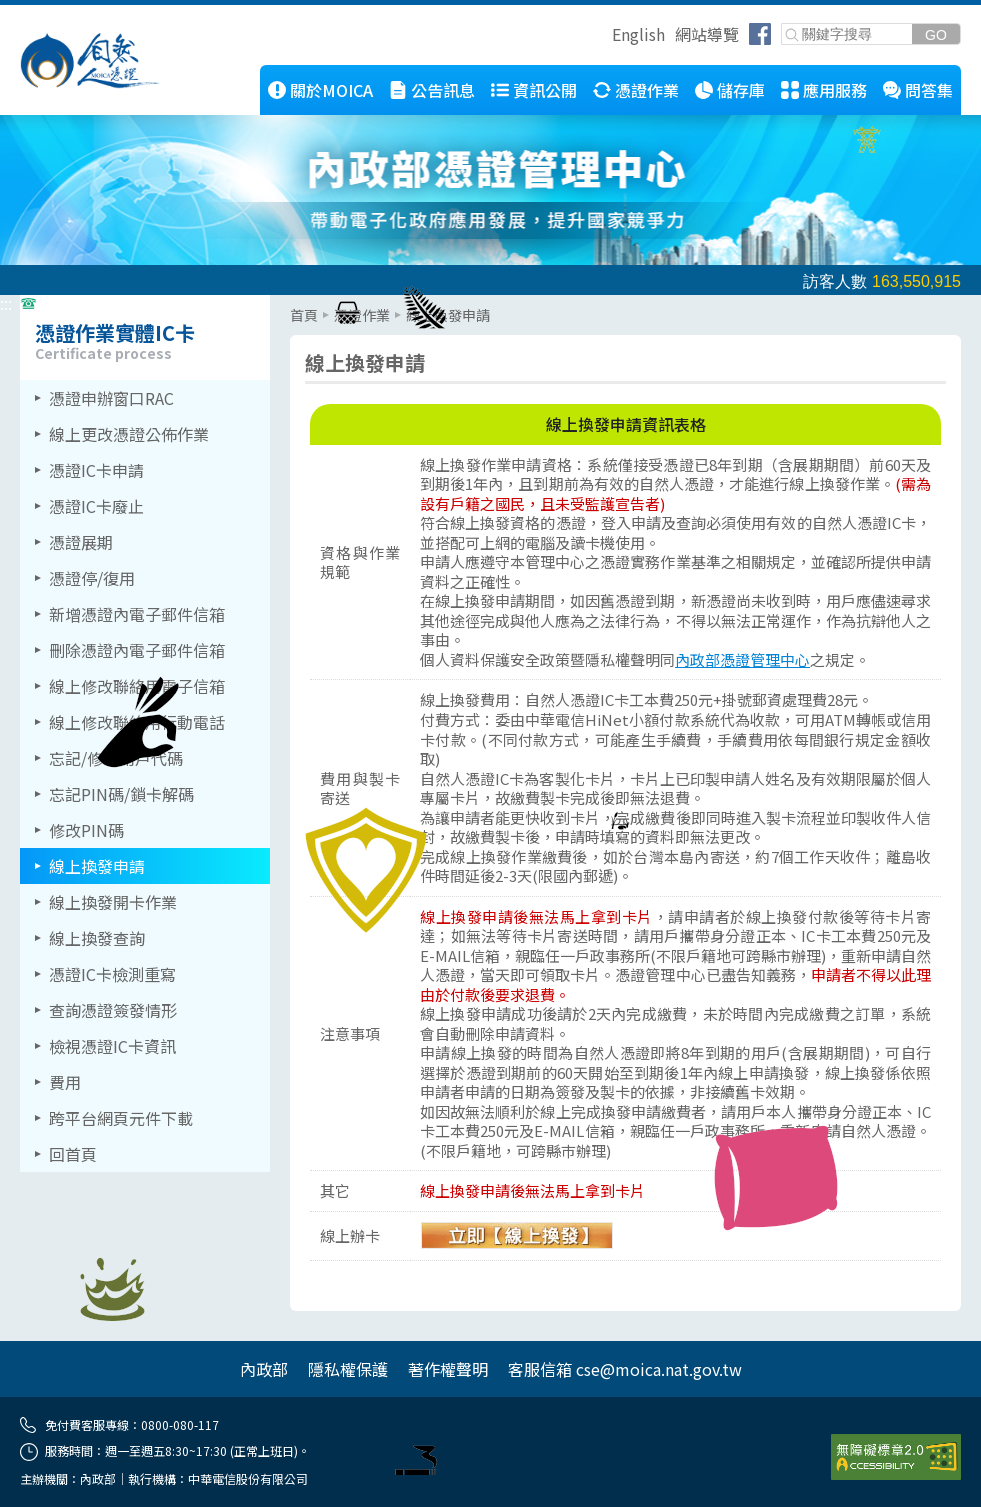  I want to click on indicates sleep mode or rest state, so click(776, 1178).